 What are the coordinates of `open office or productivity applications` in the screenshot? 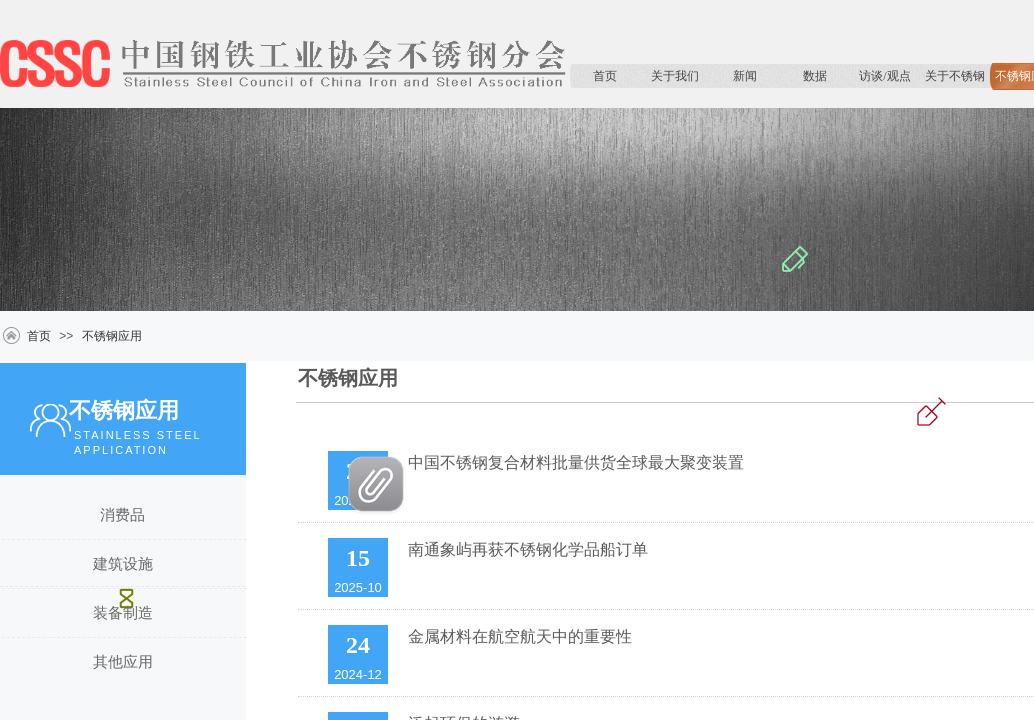 It's located at (376, 484).